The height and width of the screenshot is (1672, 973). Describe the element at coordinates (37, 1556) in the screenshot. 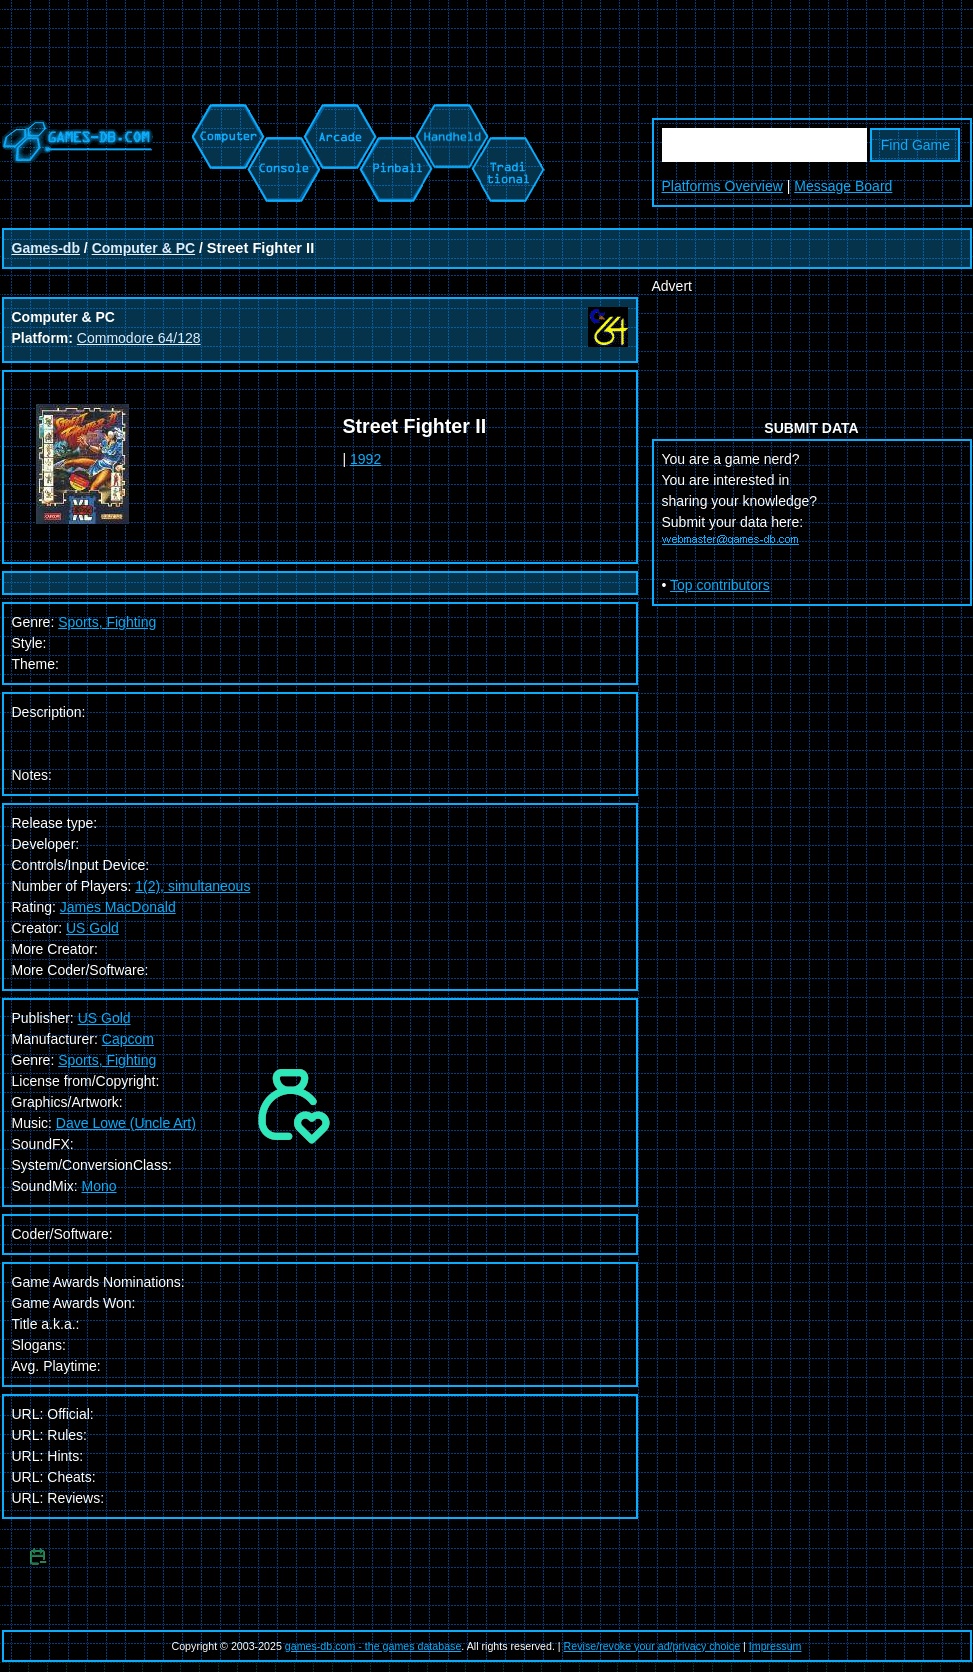

I see `remove an event from your calendar` at that location.